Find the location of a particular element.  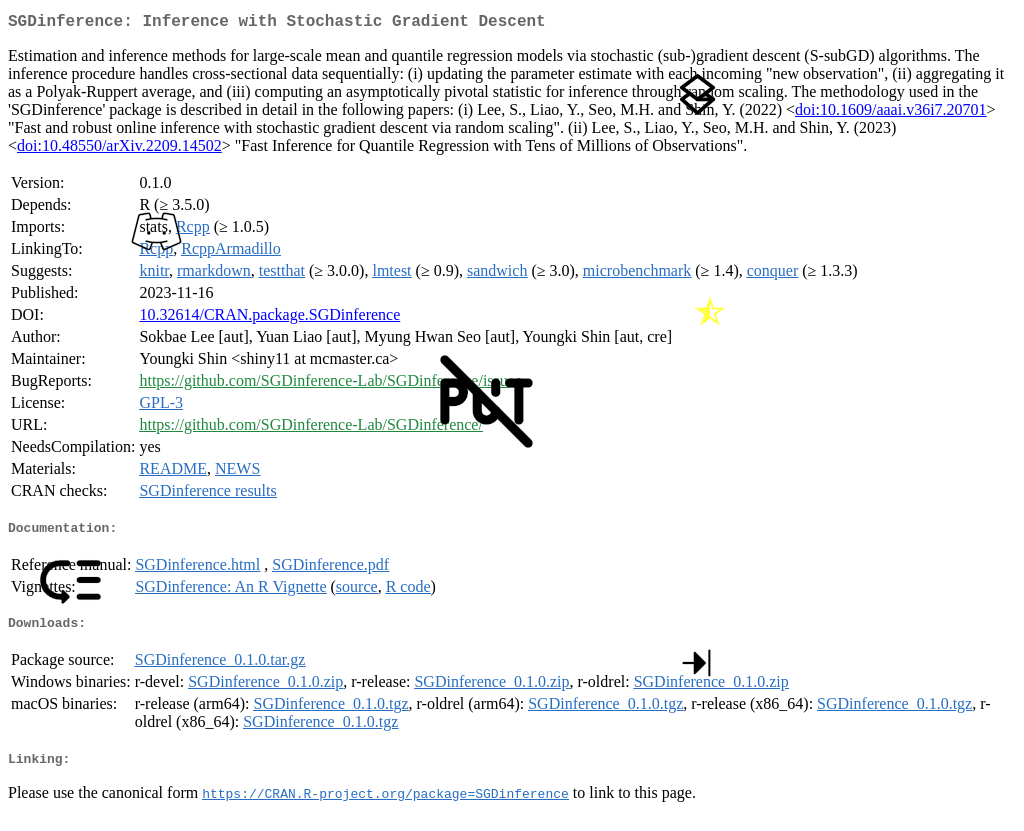

indicates a partial or half rating is located at coordinates (710, 311).